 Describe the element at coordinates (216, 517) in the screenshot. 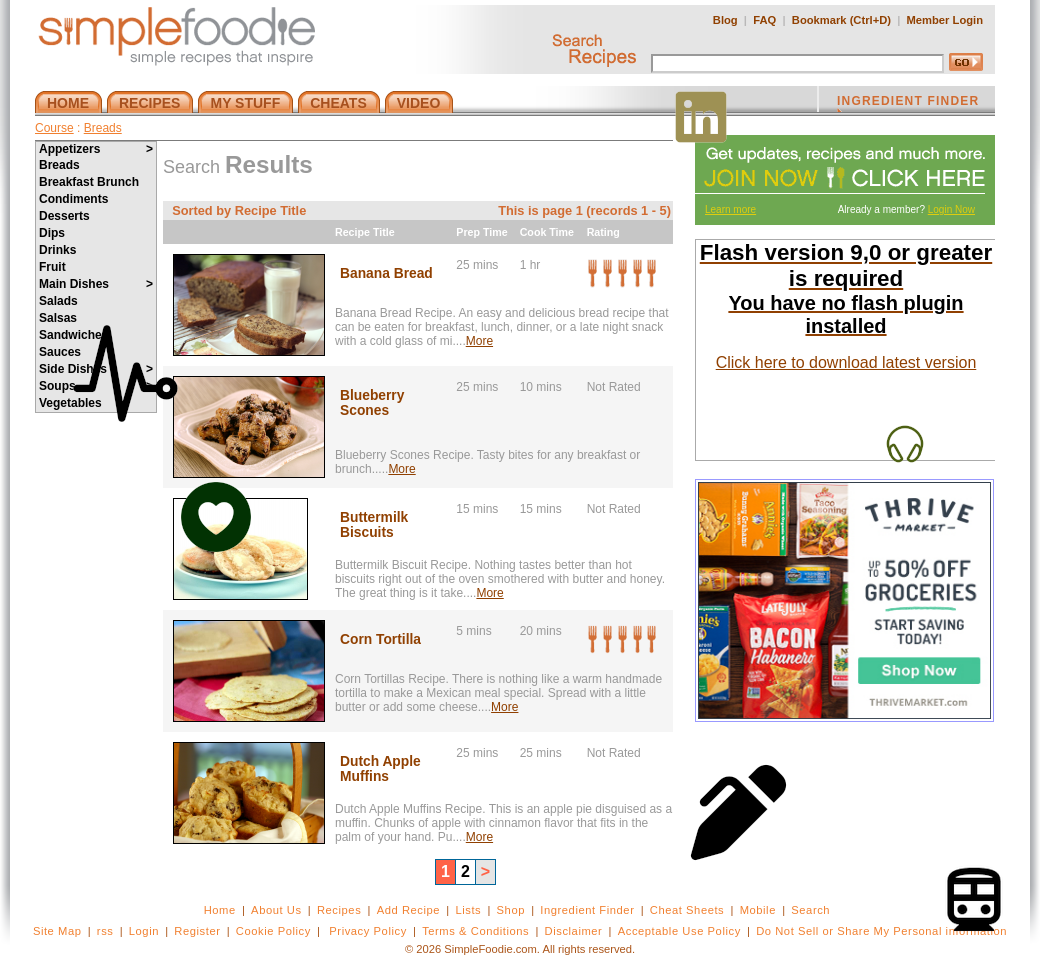

I see `add to favorites` at that location.